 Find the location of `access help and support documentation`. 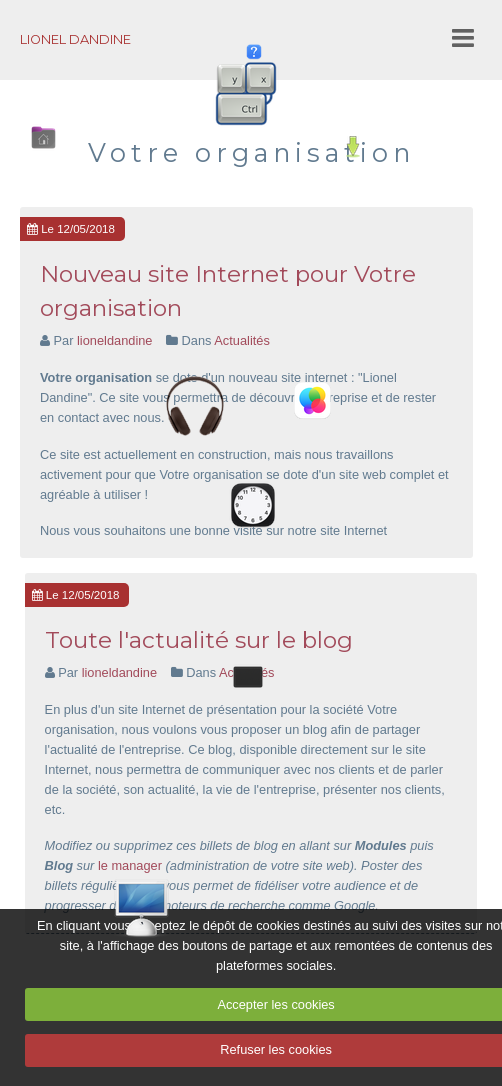

access help and support documentation is located at coordinates (254, 52).